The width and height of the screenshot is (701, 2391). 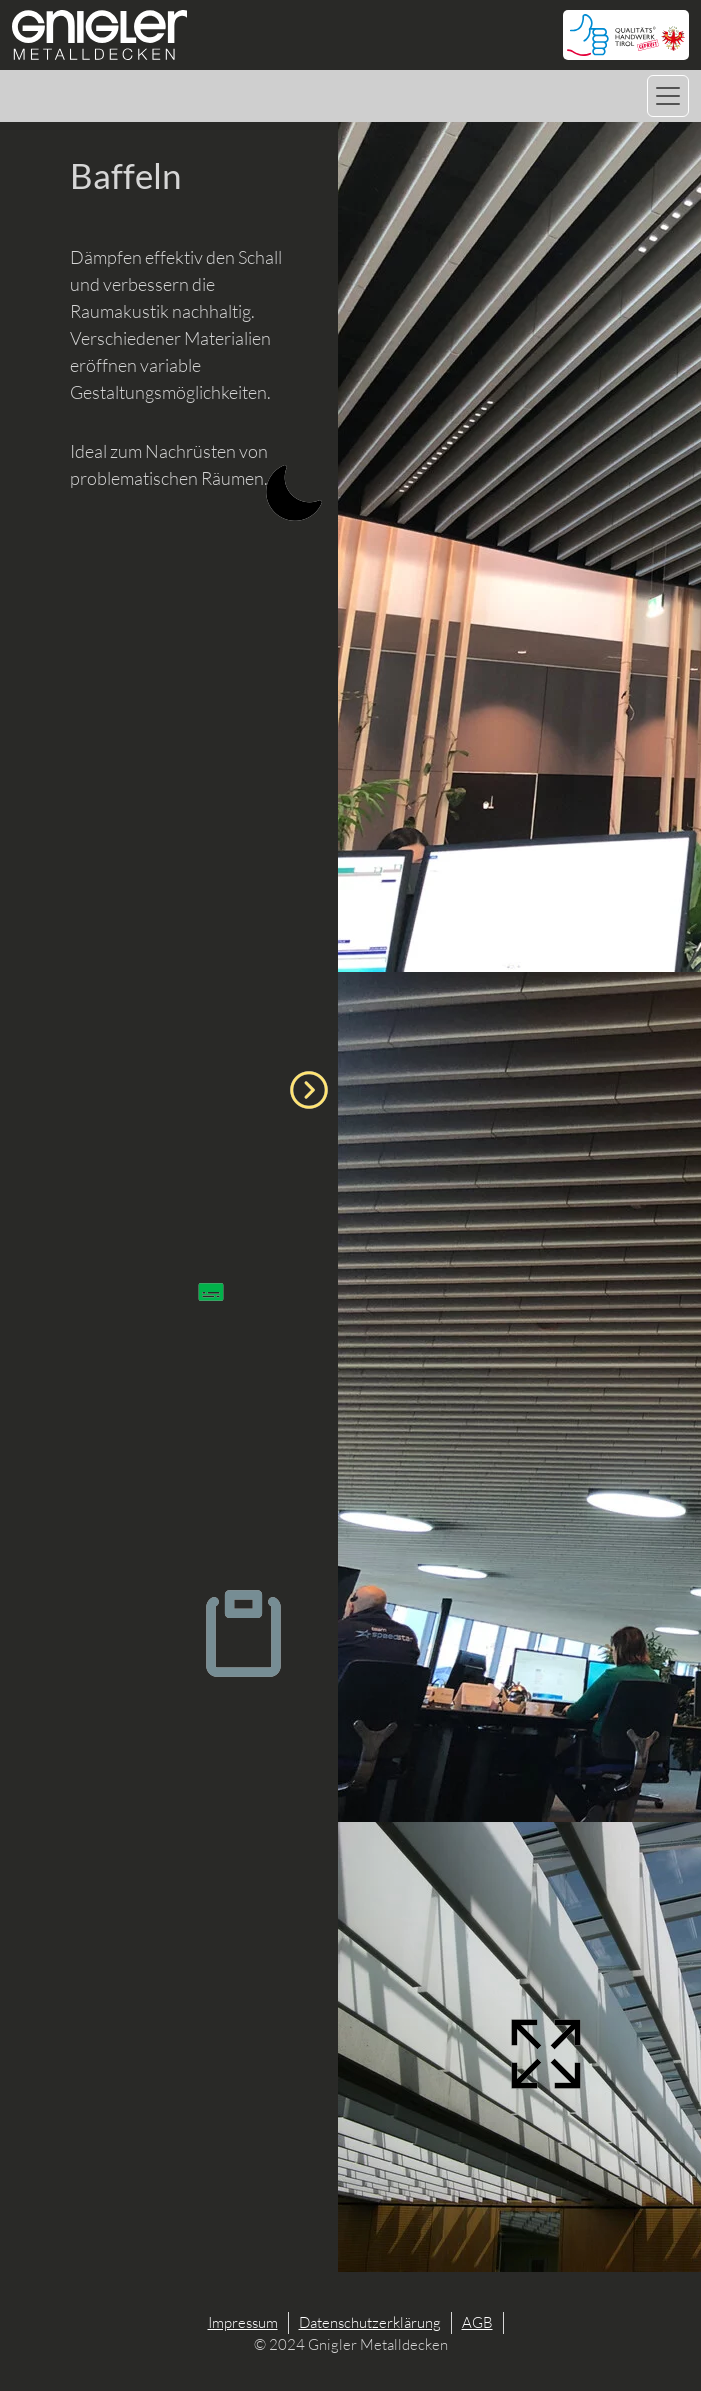 What do you see at coordinates (243, 1633) in the screenshot?
I see `paste copied content from clipboard` at bounding box center [243, 1633].